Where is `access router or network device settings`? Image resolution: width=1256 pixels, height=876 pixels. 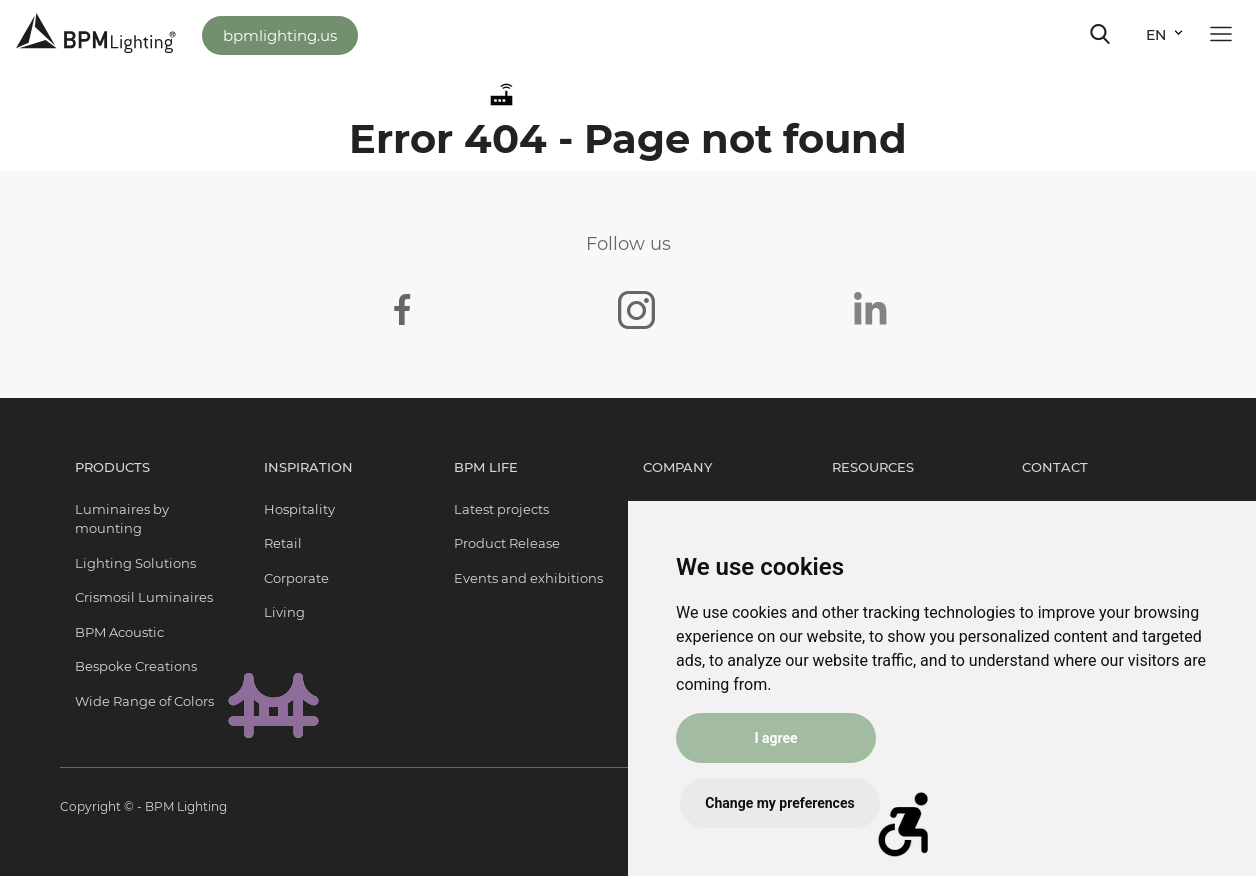 access router or network device settings is located at coordinates (501, 94).